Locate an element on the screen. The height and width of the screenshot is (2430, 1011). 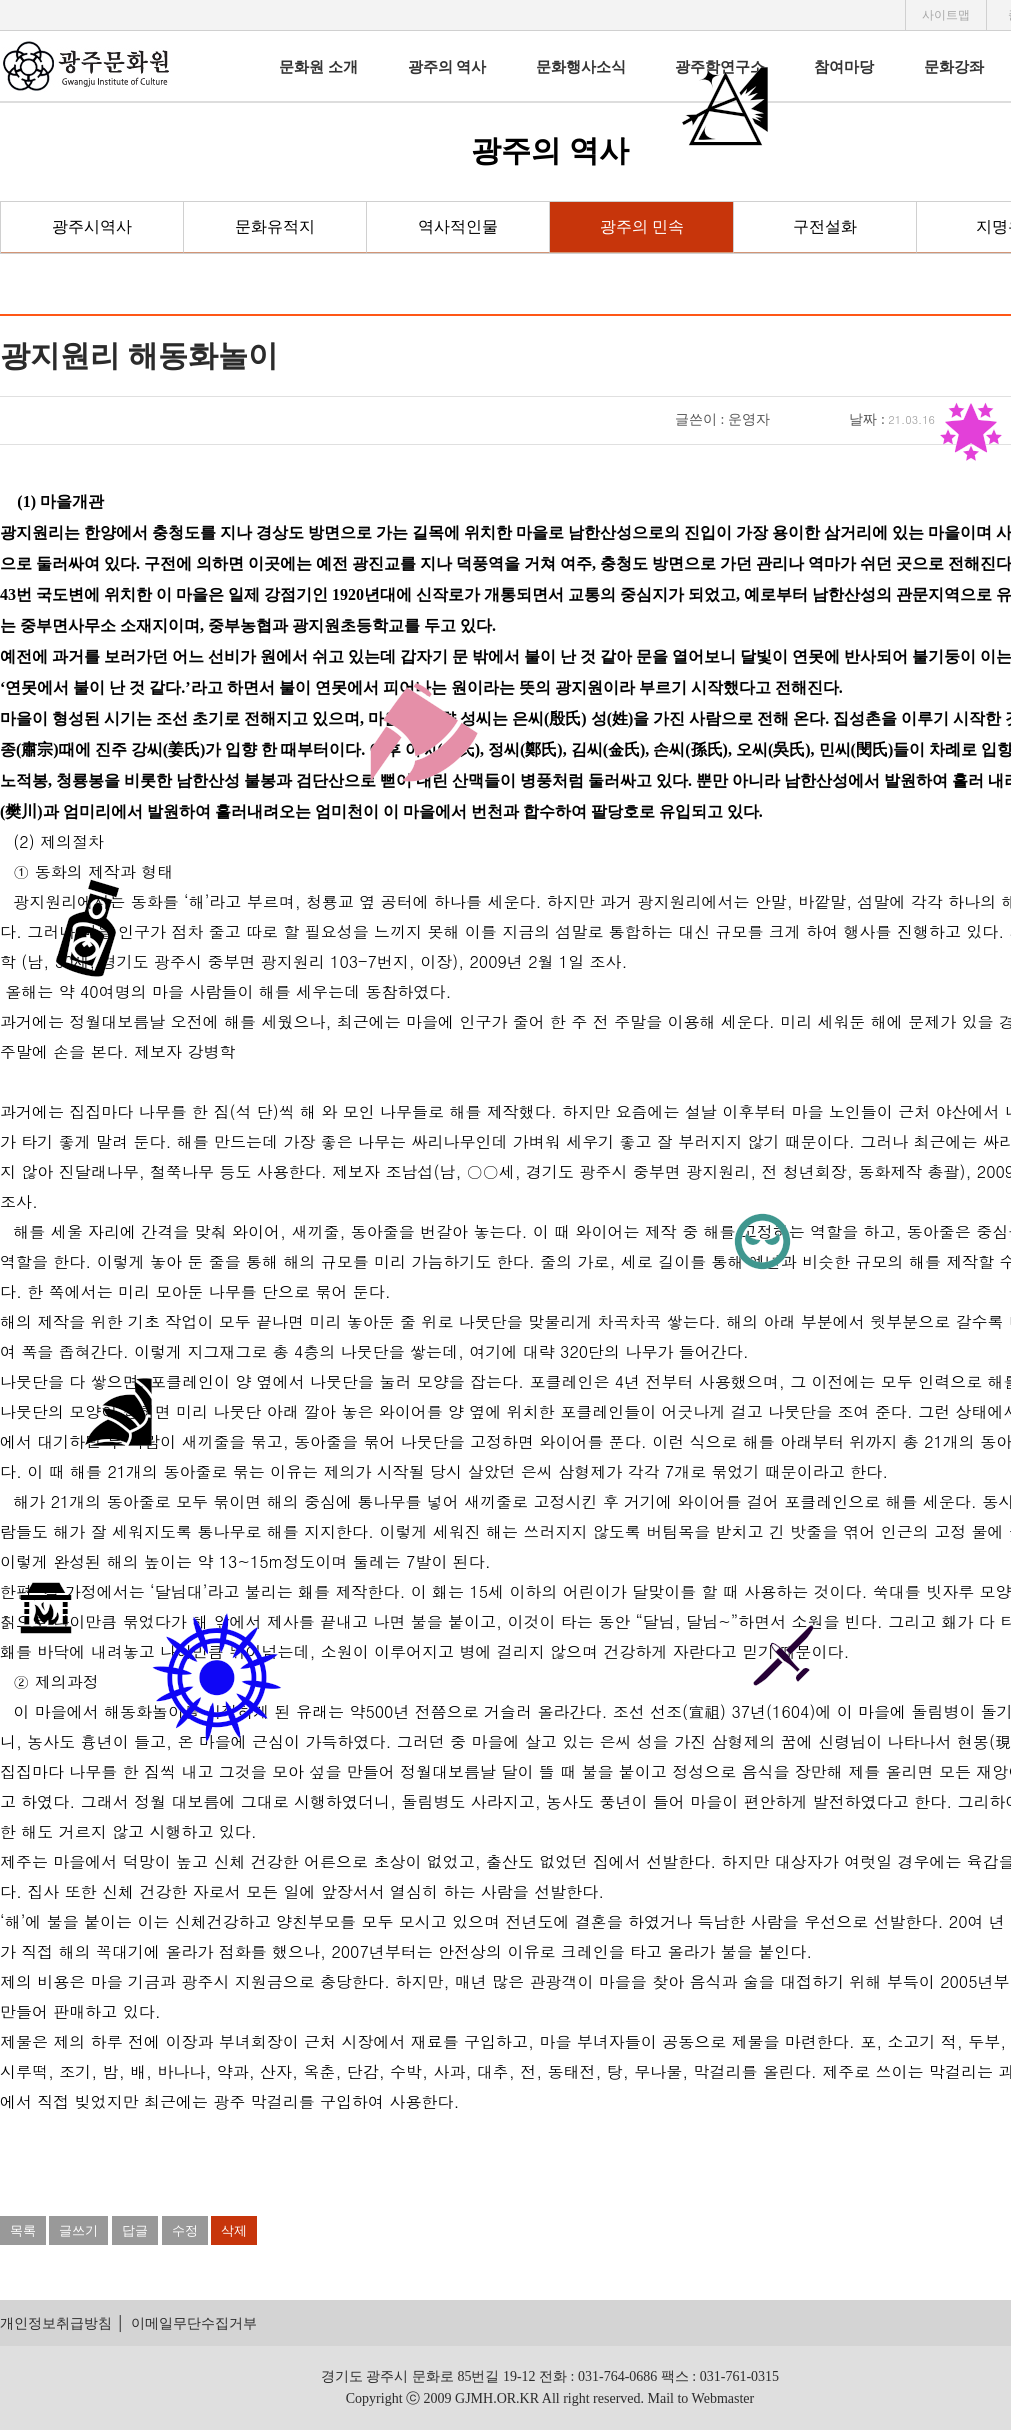
select armor or scale pattern for character customization is located at coordinates (117, 1411).